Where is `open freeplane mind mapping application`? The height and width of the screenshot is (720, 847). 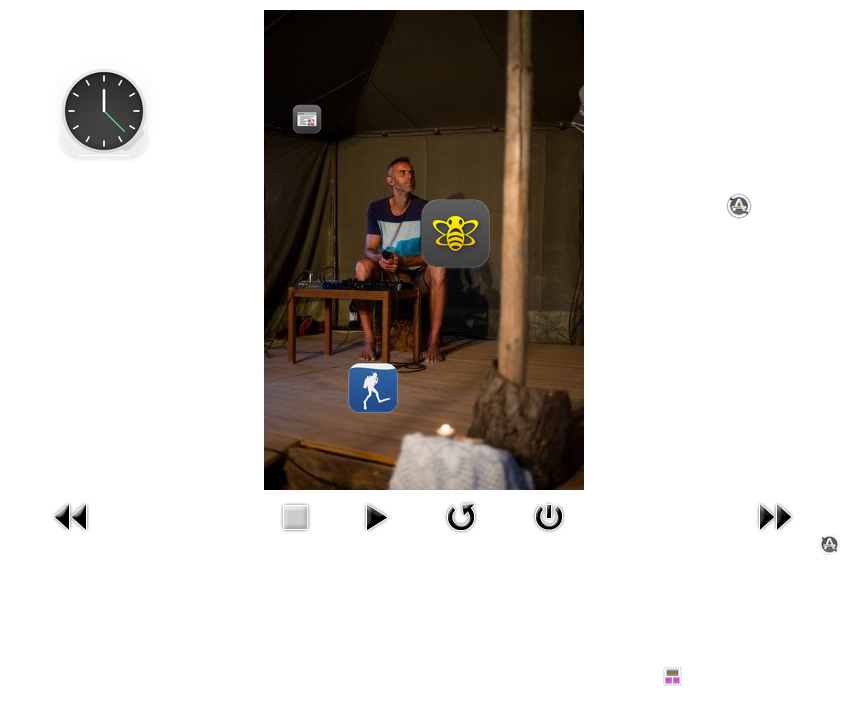 open freeplane mind mapping application is located at coordinates (455, 233).